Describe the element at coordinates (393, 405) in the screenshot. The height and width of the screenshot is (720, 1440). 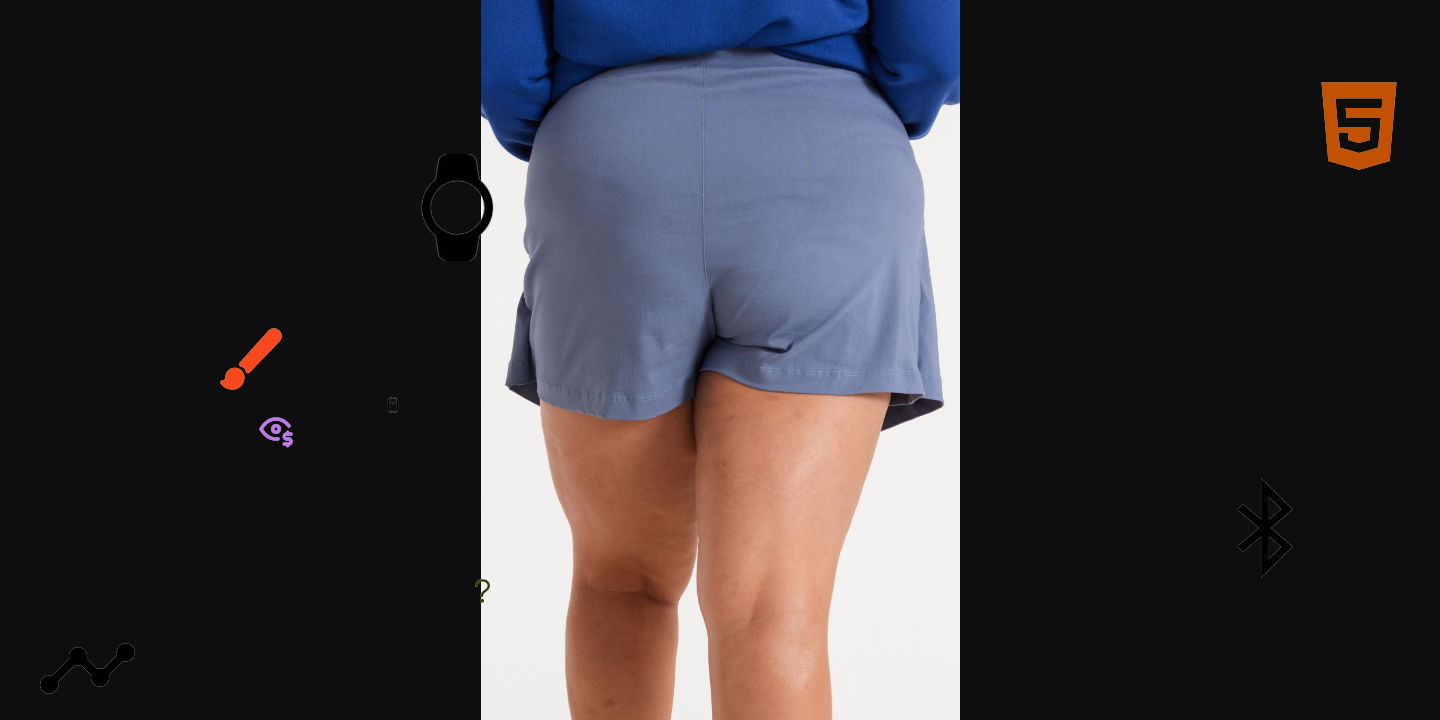
I see `represents a database or data storage` at that location.